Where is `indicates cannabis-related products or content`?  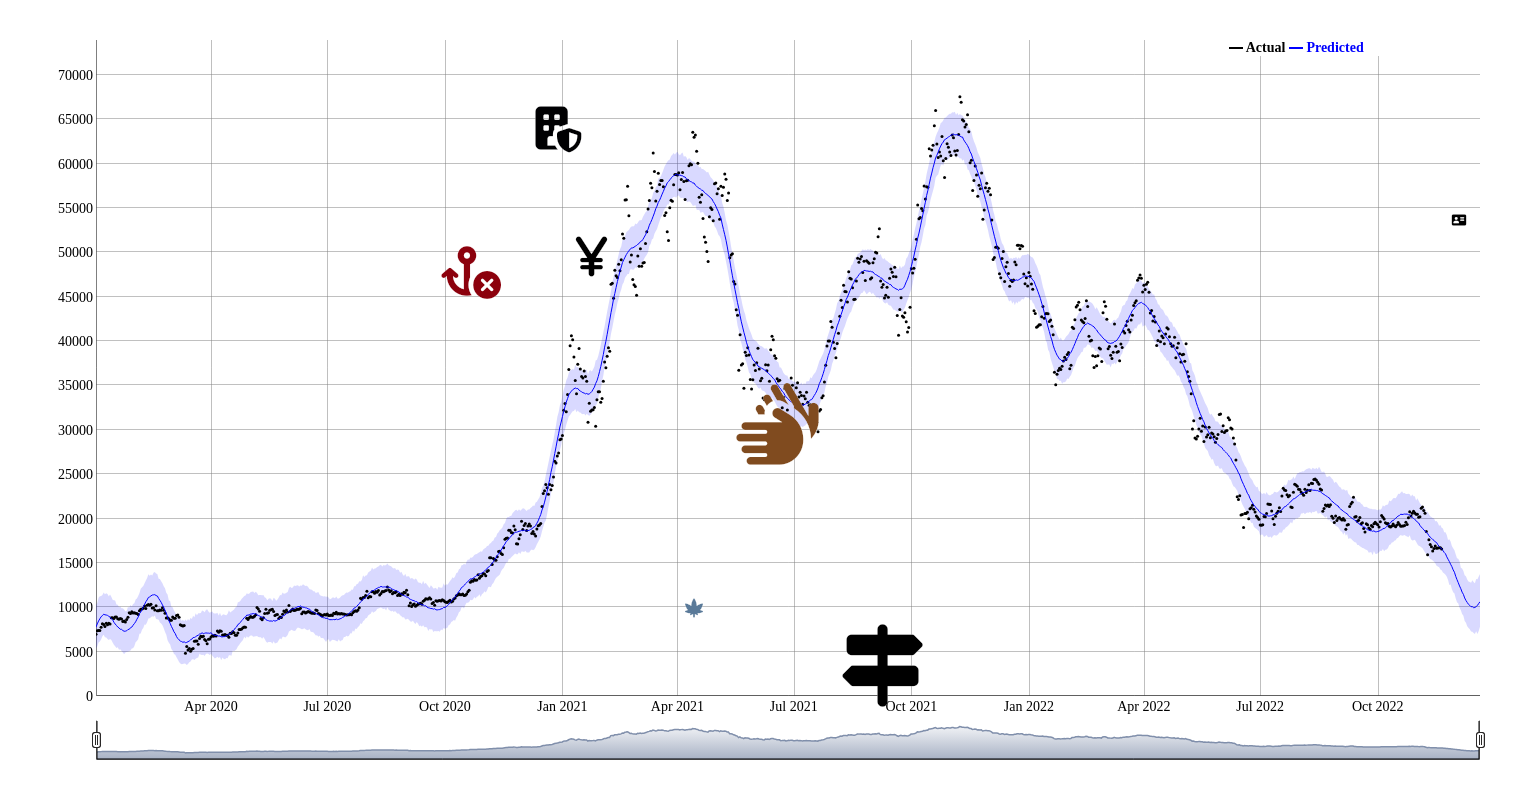 indicates cannabis-related products or content is located at coordinates (694, 608).